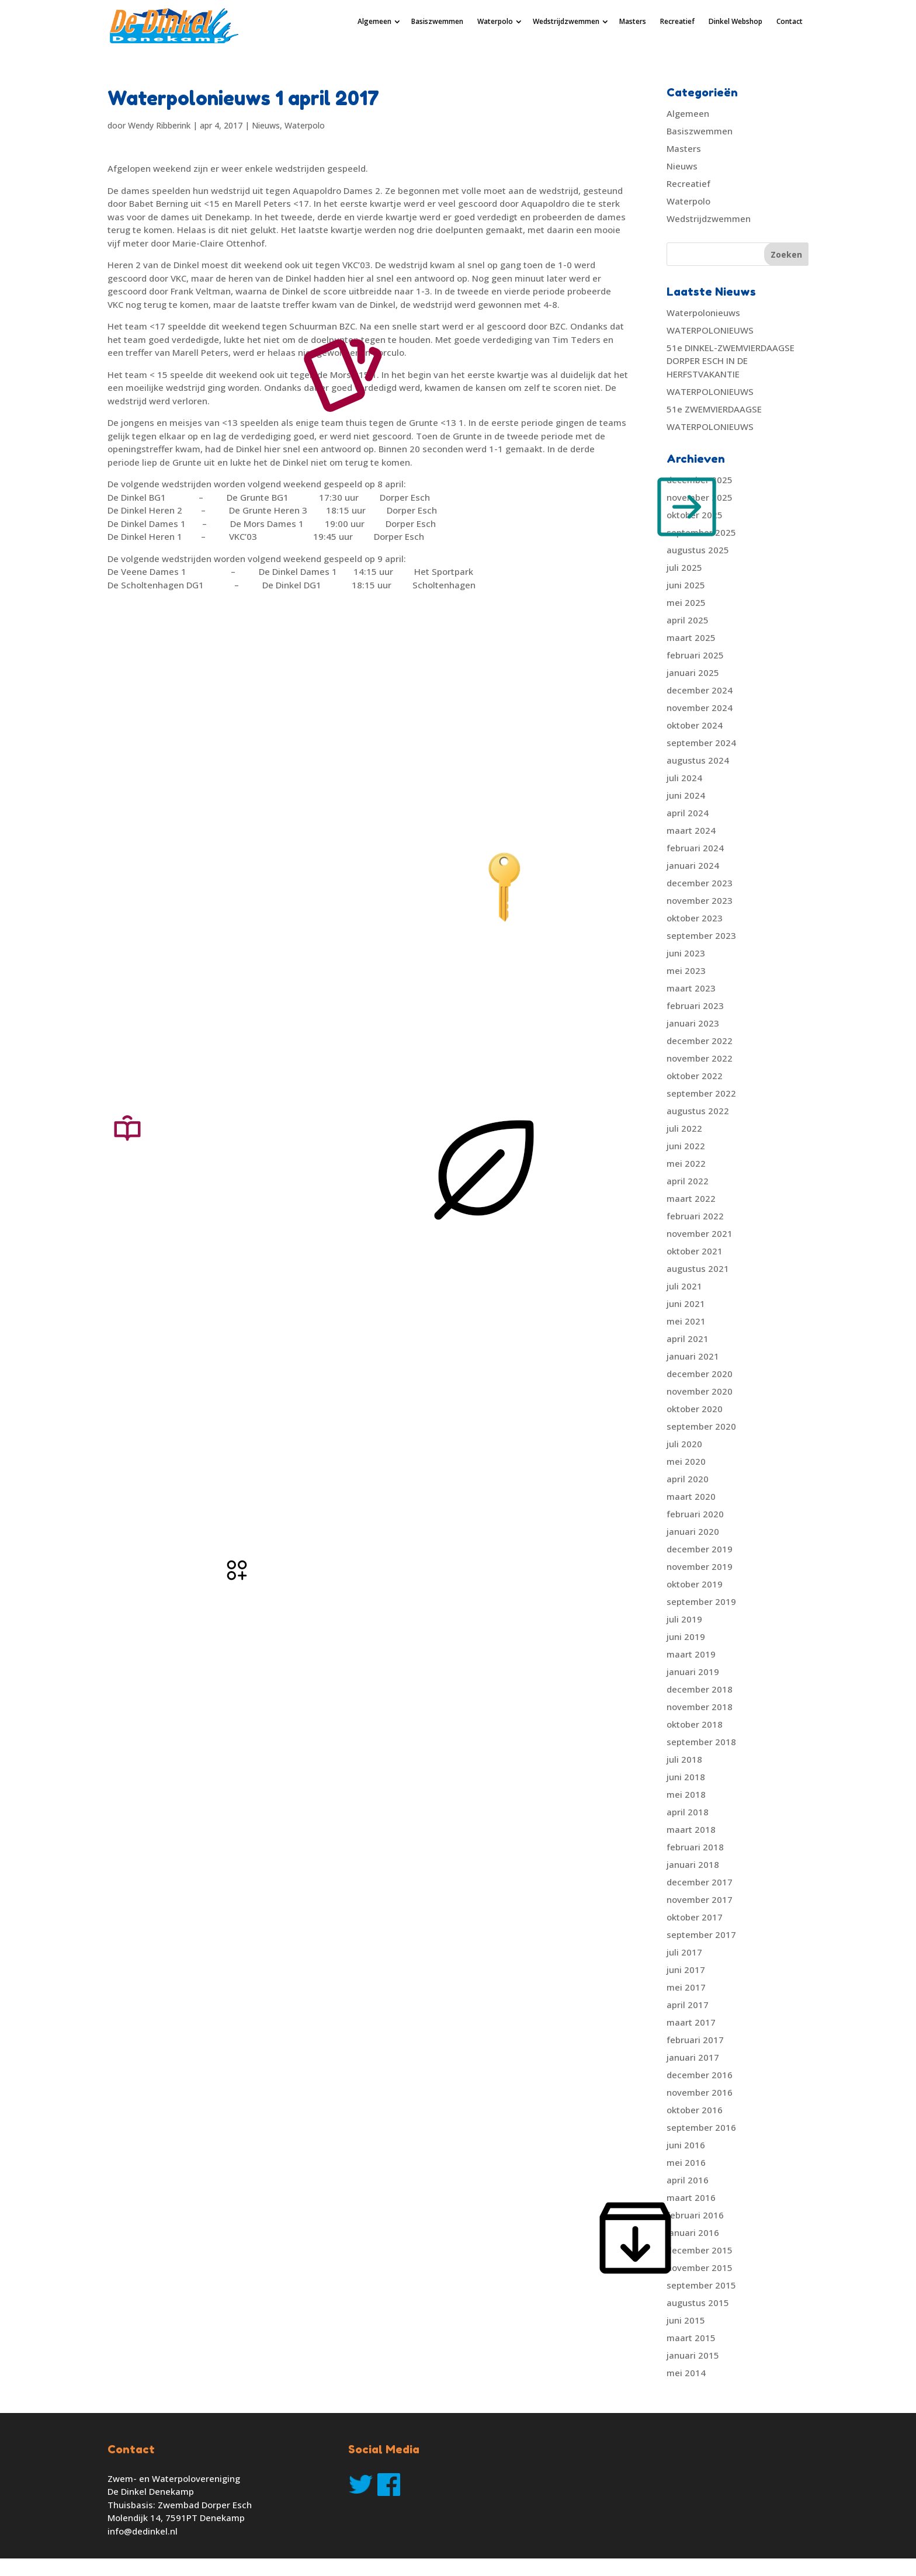 The width and height of the screenshot is (916, 2576). I want to click on access security or password settings, so click(504, 887).